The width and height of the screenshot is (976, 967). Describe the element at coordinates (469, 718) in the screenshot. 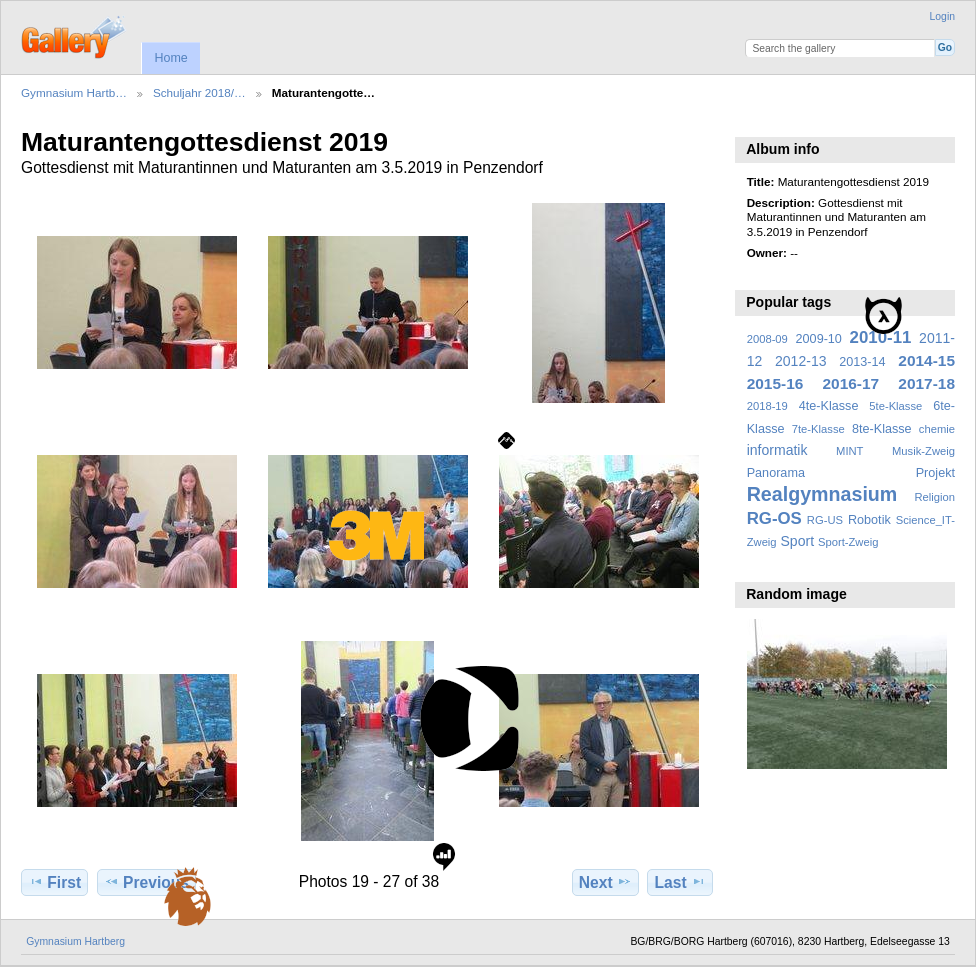

I see `conekta payment platform logo` at that location.